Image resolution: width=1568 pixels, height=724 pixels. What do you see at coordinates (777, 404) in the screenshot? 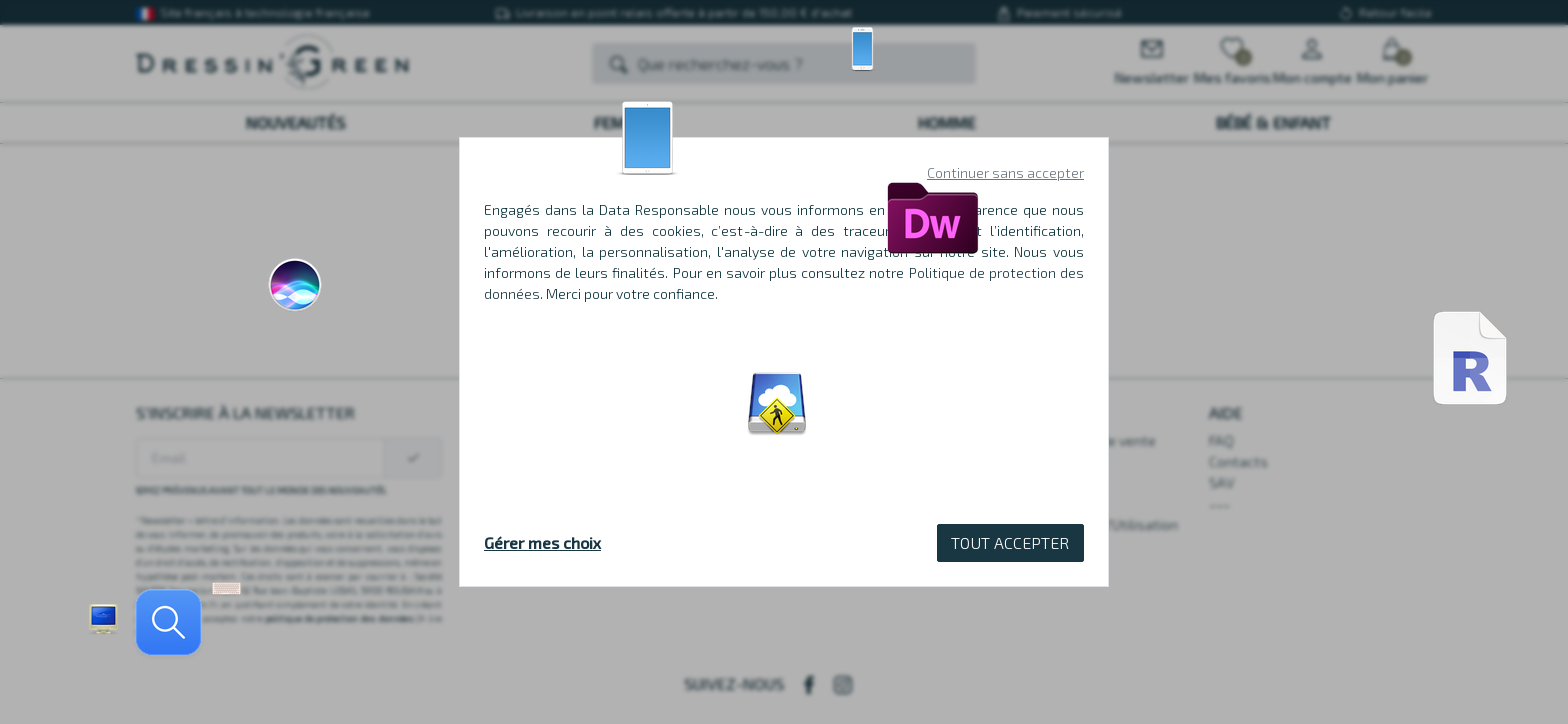
I see `access iDisk cloud storage for user files` at bounding box center [777, 404].